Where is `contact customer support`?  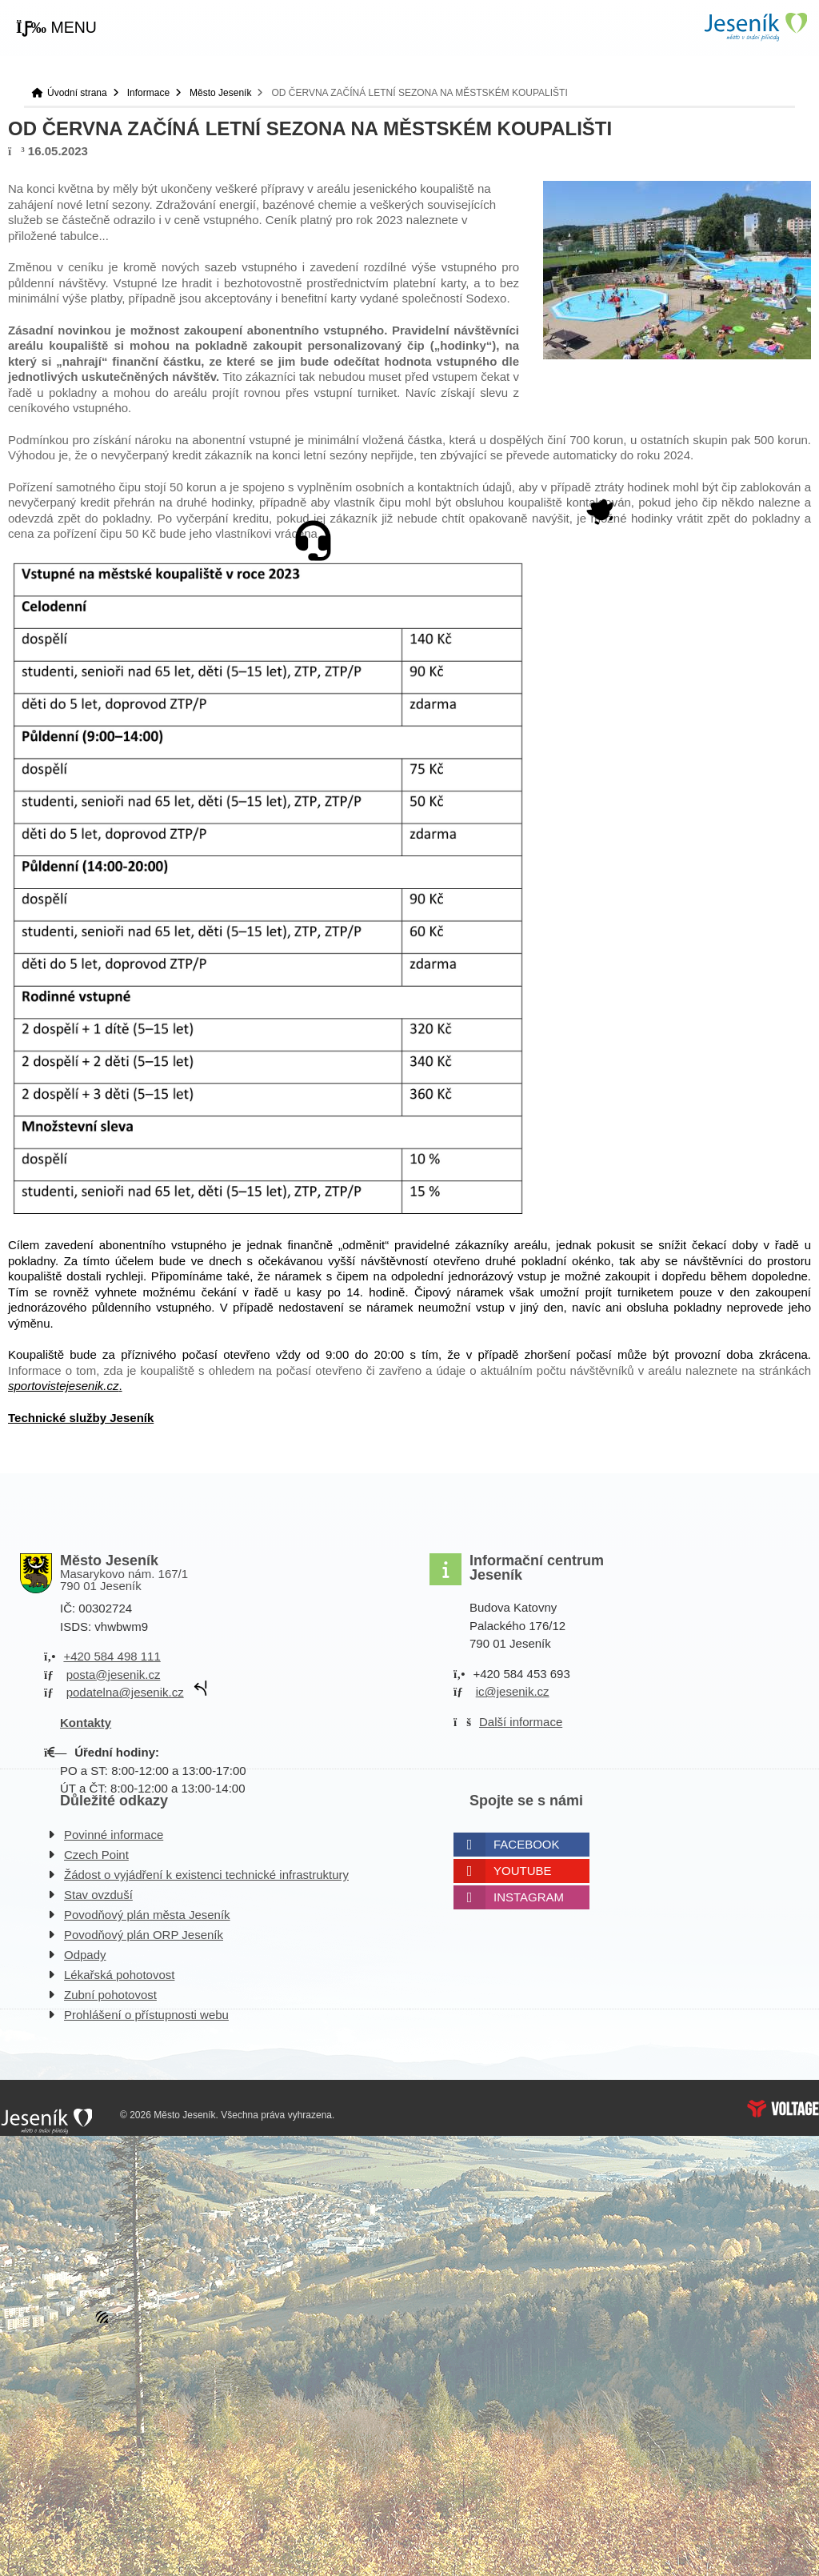 contact customer support is located at coordinates (313, 540).